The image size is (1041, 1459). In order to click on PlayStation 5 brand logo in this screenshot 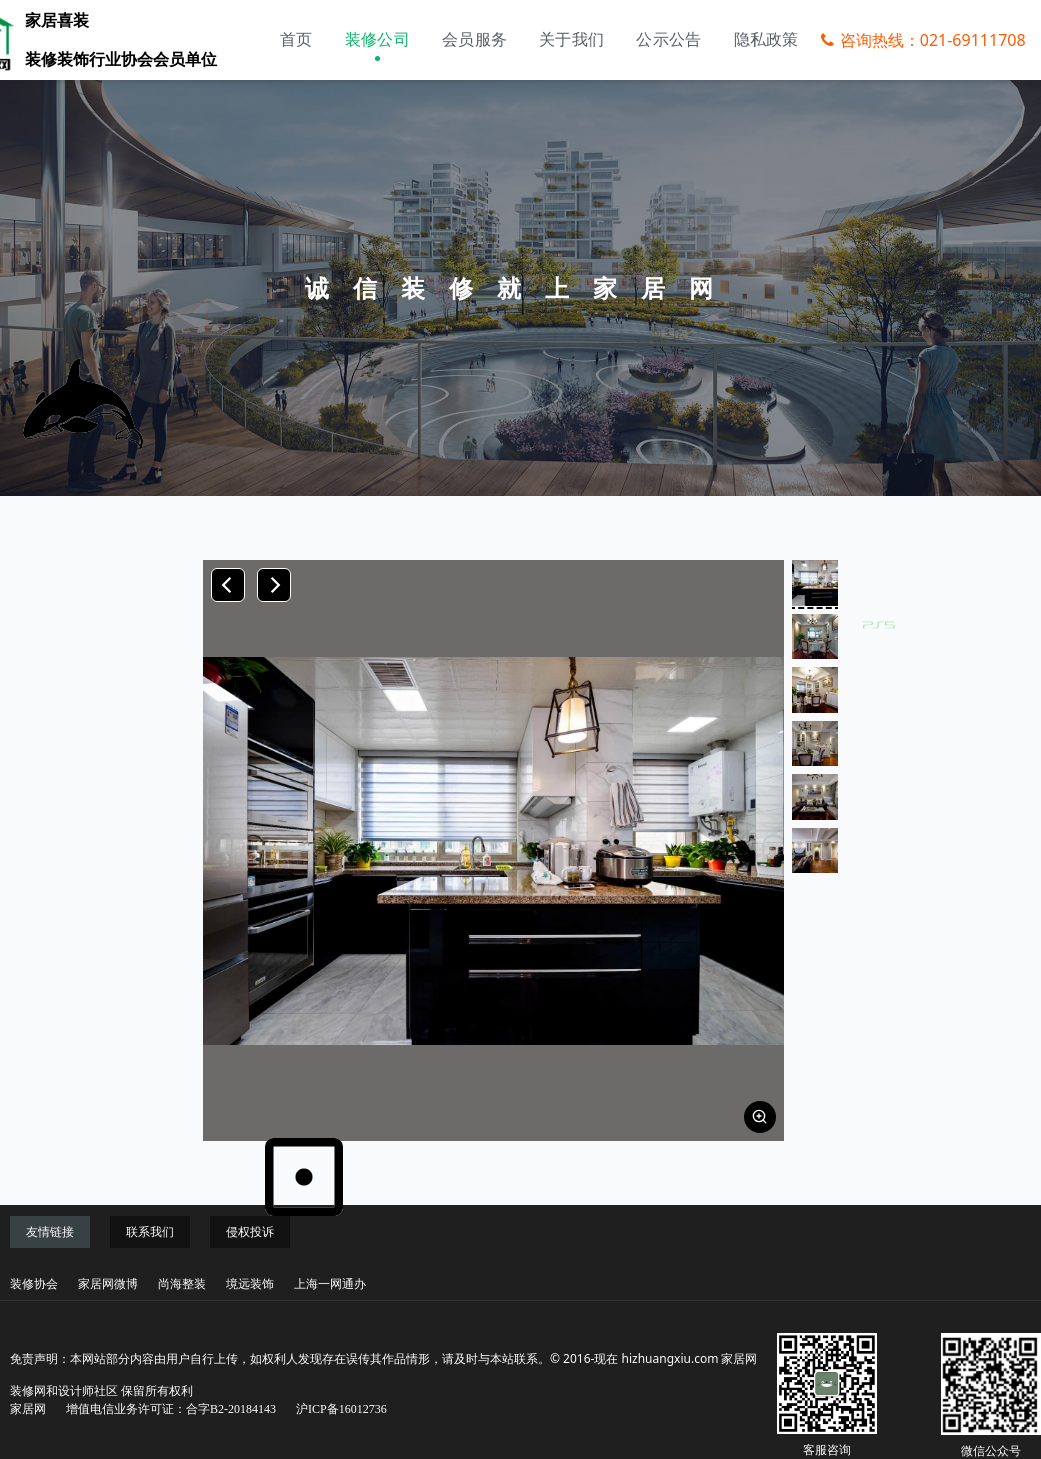, I will do `click(879, 625)`.